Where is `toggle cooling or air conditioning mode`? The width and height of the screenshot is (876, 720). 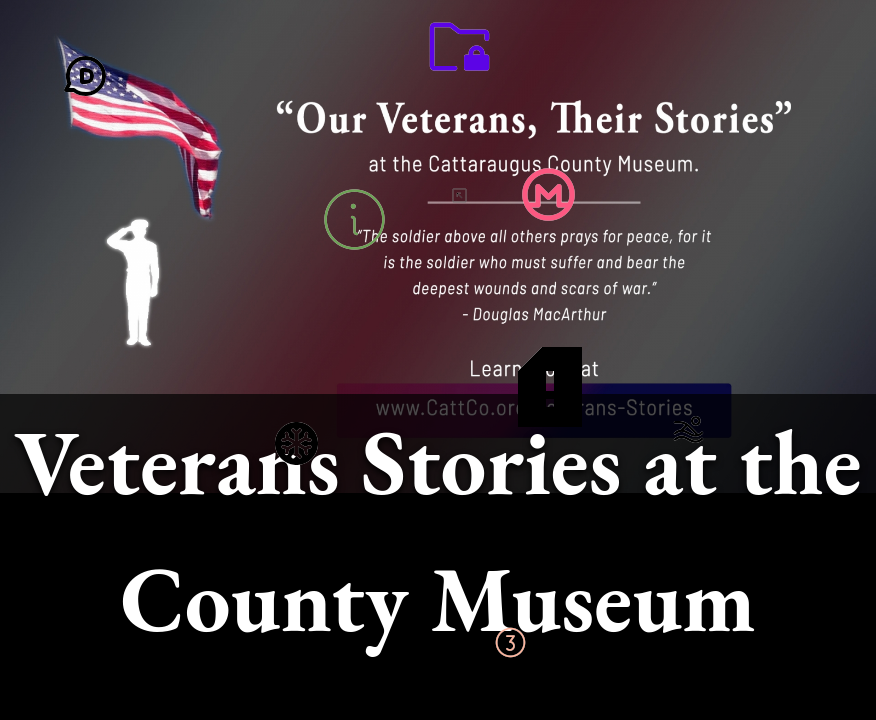 toggle cooling or air conditioning mode is located at coordinates (296, 443).